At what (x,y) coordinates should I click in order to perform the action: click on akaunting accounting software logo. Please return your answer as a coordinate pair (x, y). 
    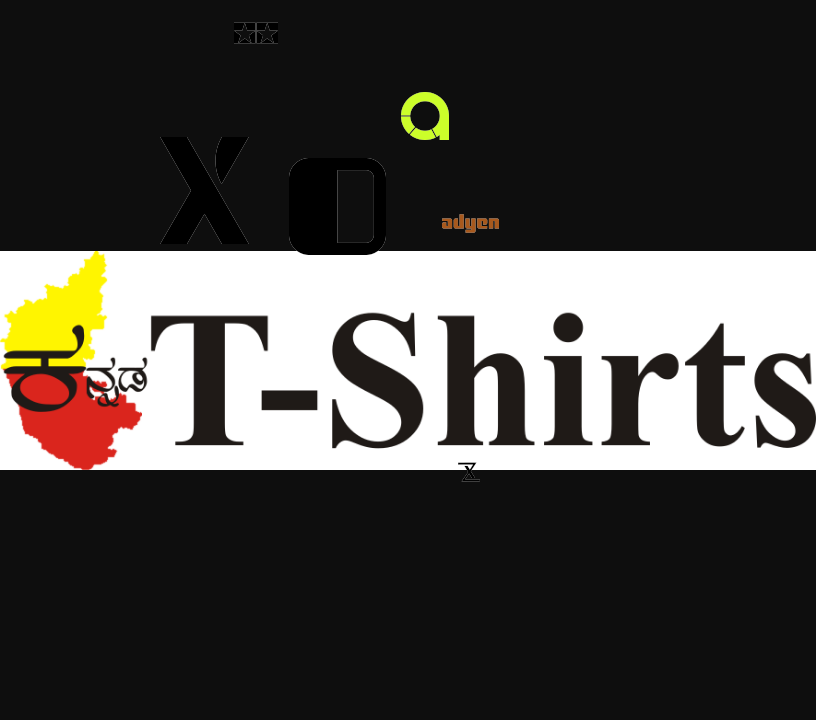
    Looking at the image, I should click on (425, 116).